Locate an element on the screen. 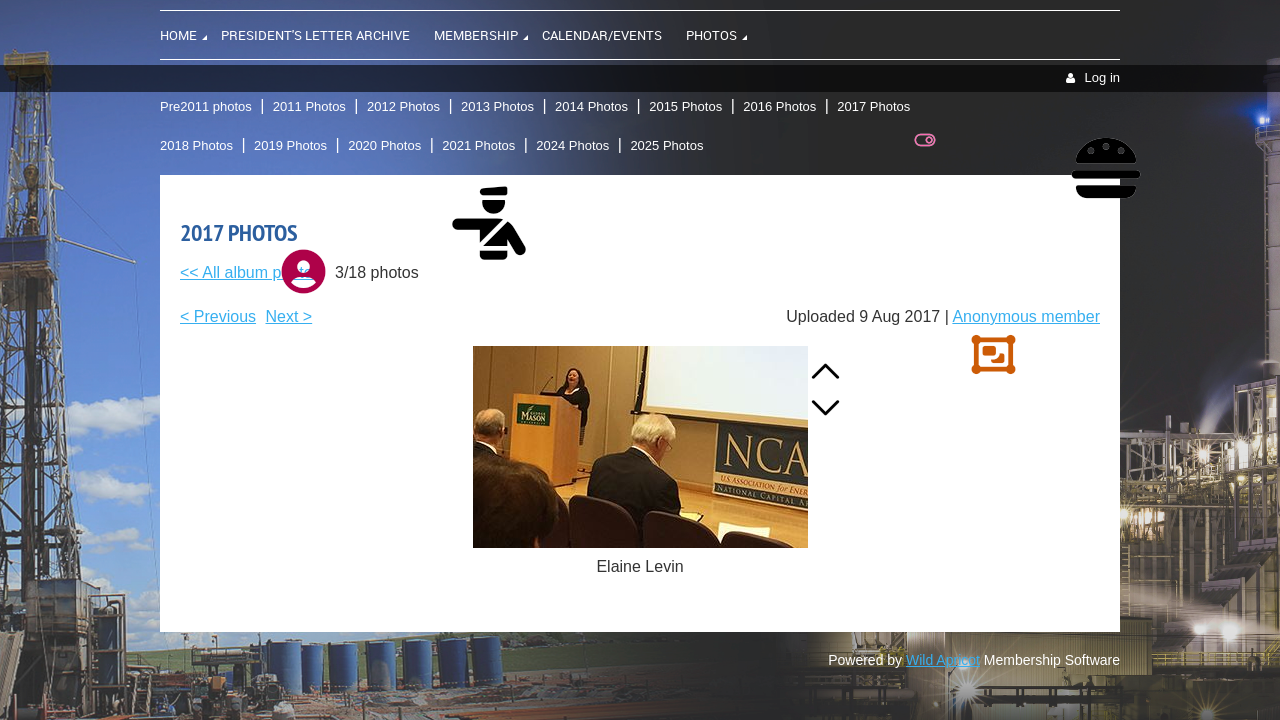 The height and width of the screenshot is (720, 1280). group selected objects together is located at coordinates (993, 354).